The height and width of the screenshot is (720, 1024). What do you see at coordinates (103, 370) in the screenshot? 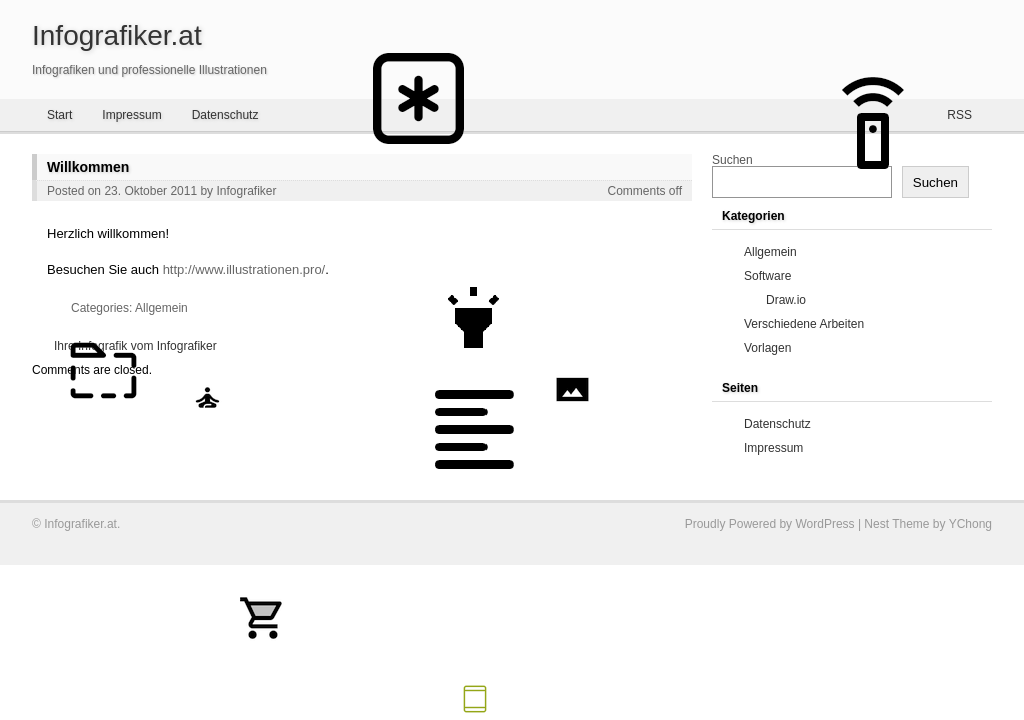
I see `create a new folder` at bounding box center [103, 370].